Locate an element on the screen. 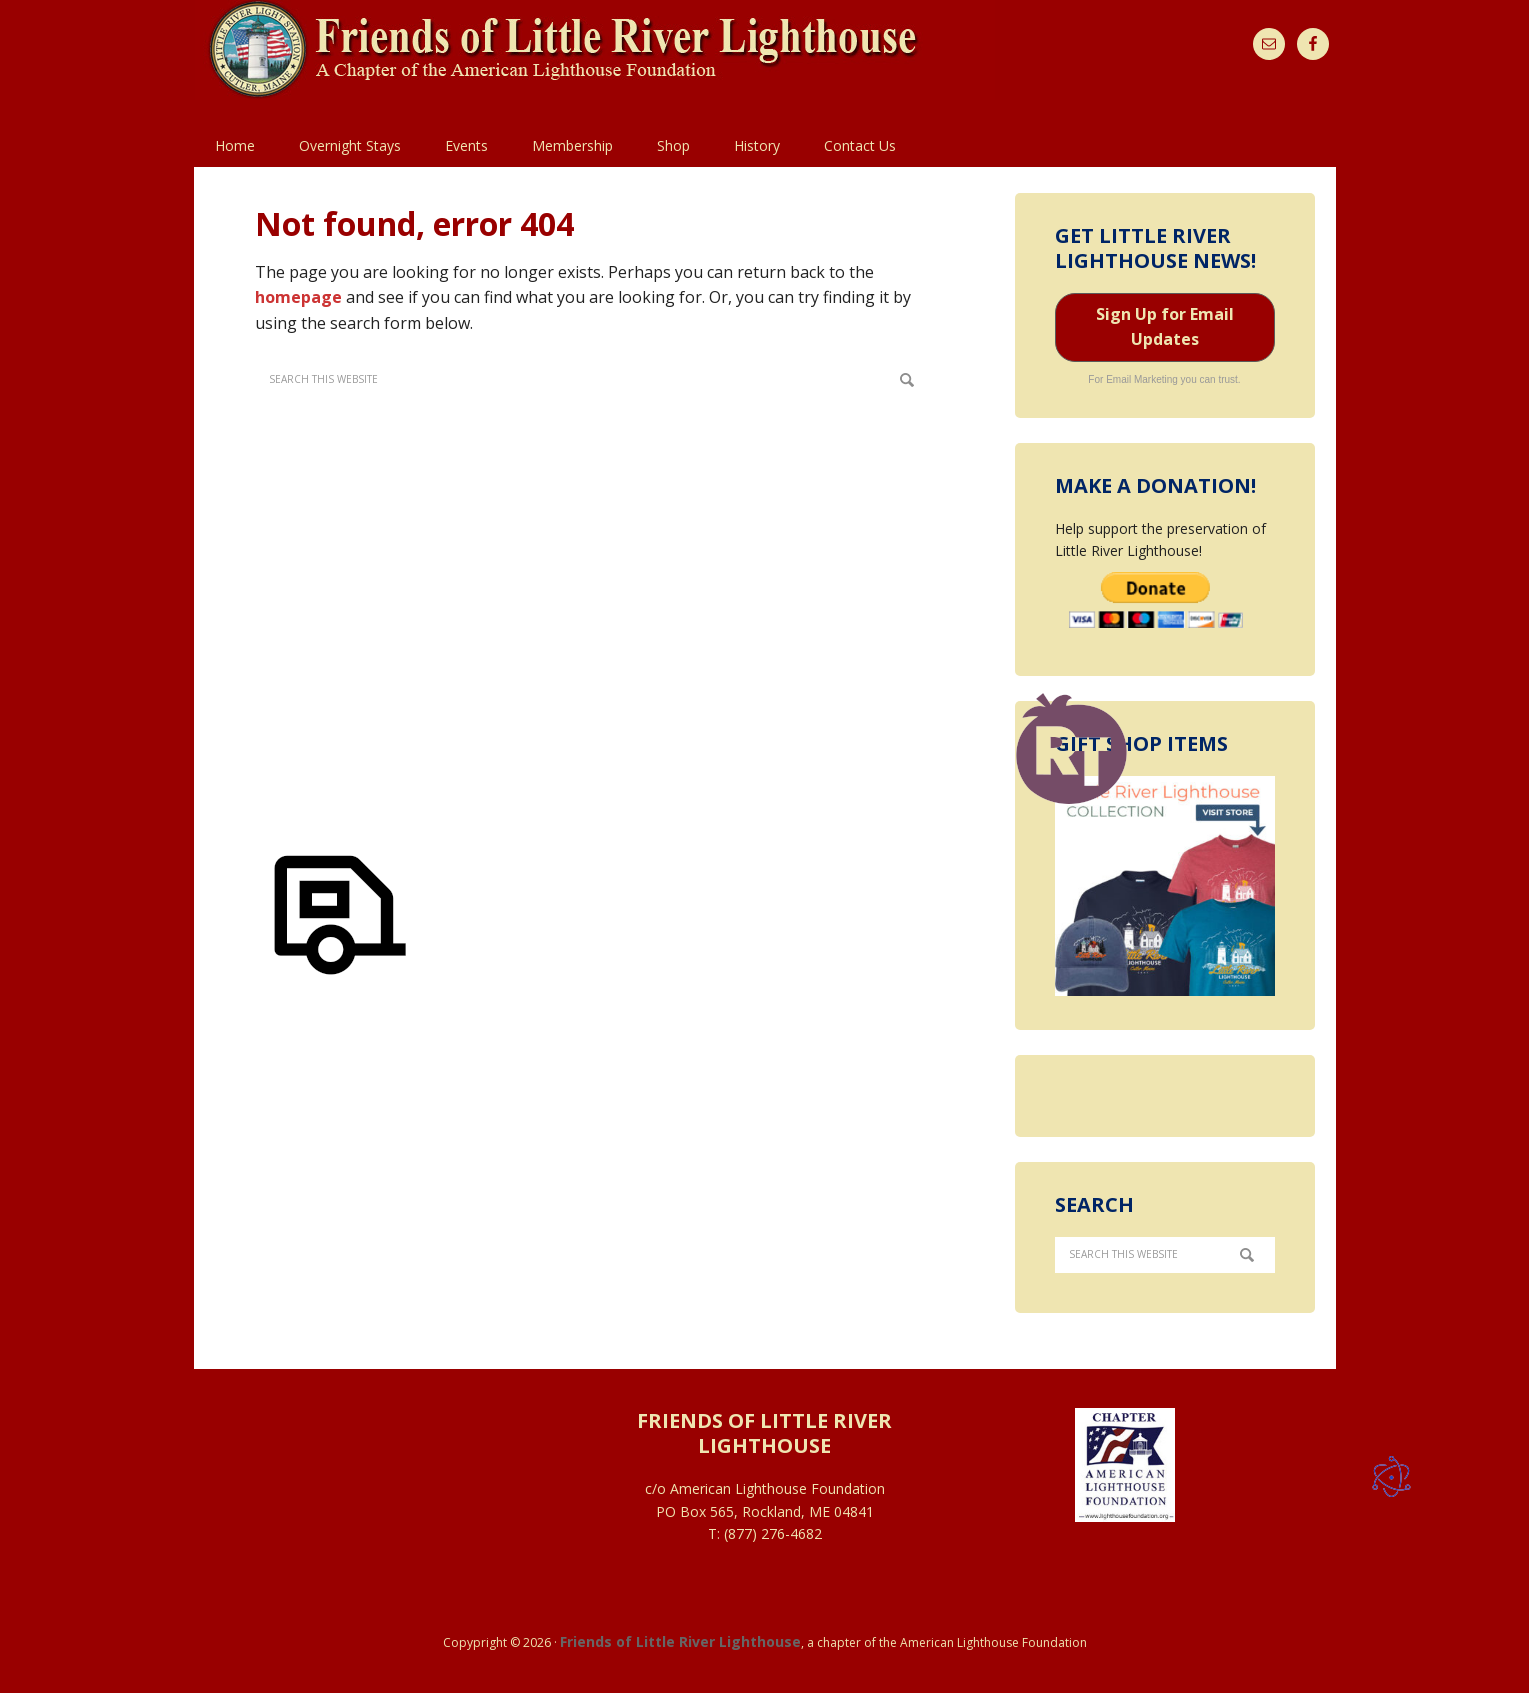 This screenshot has width=1529, height=1693. electron framework logo is located at coordinates (1391, 1476).